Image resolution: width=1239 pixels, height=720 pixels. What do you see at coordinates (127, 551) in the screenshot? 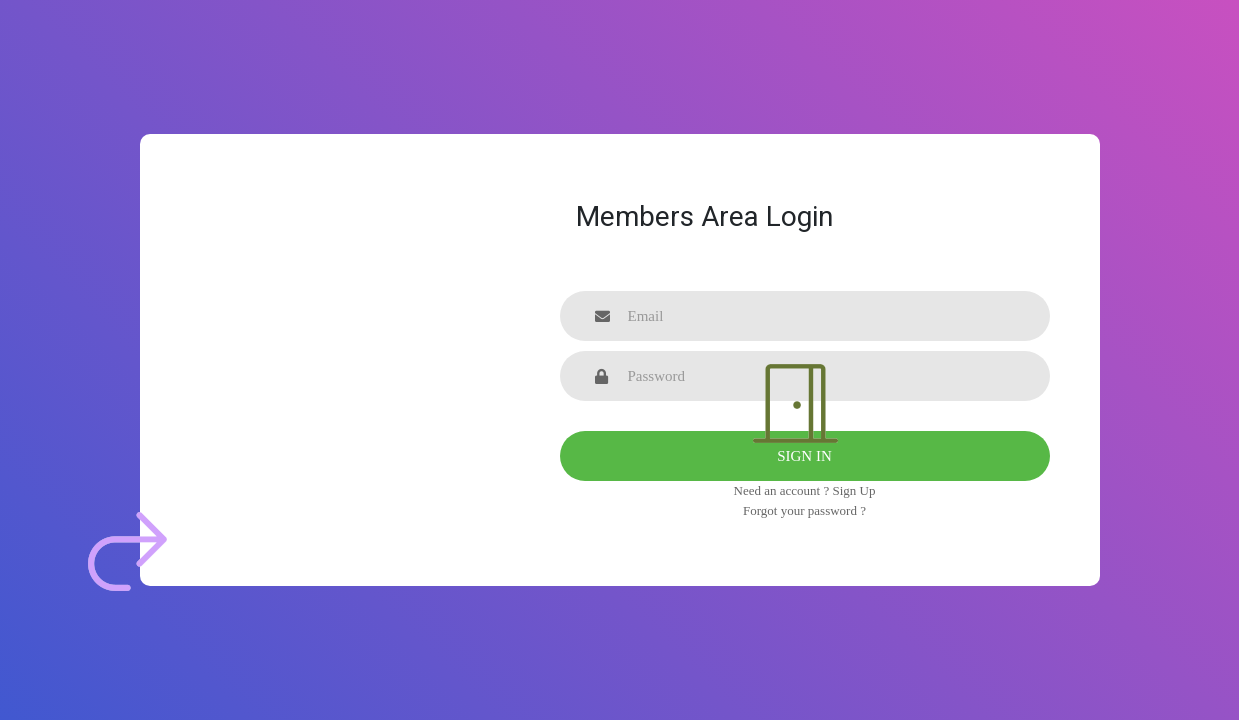
I see `redo last action` at bounding box center [127, 551].